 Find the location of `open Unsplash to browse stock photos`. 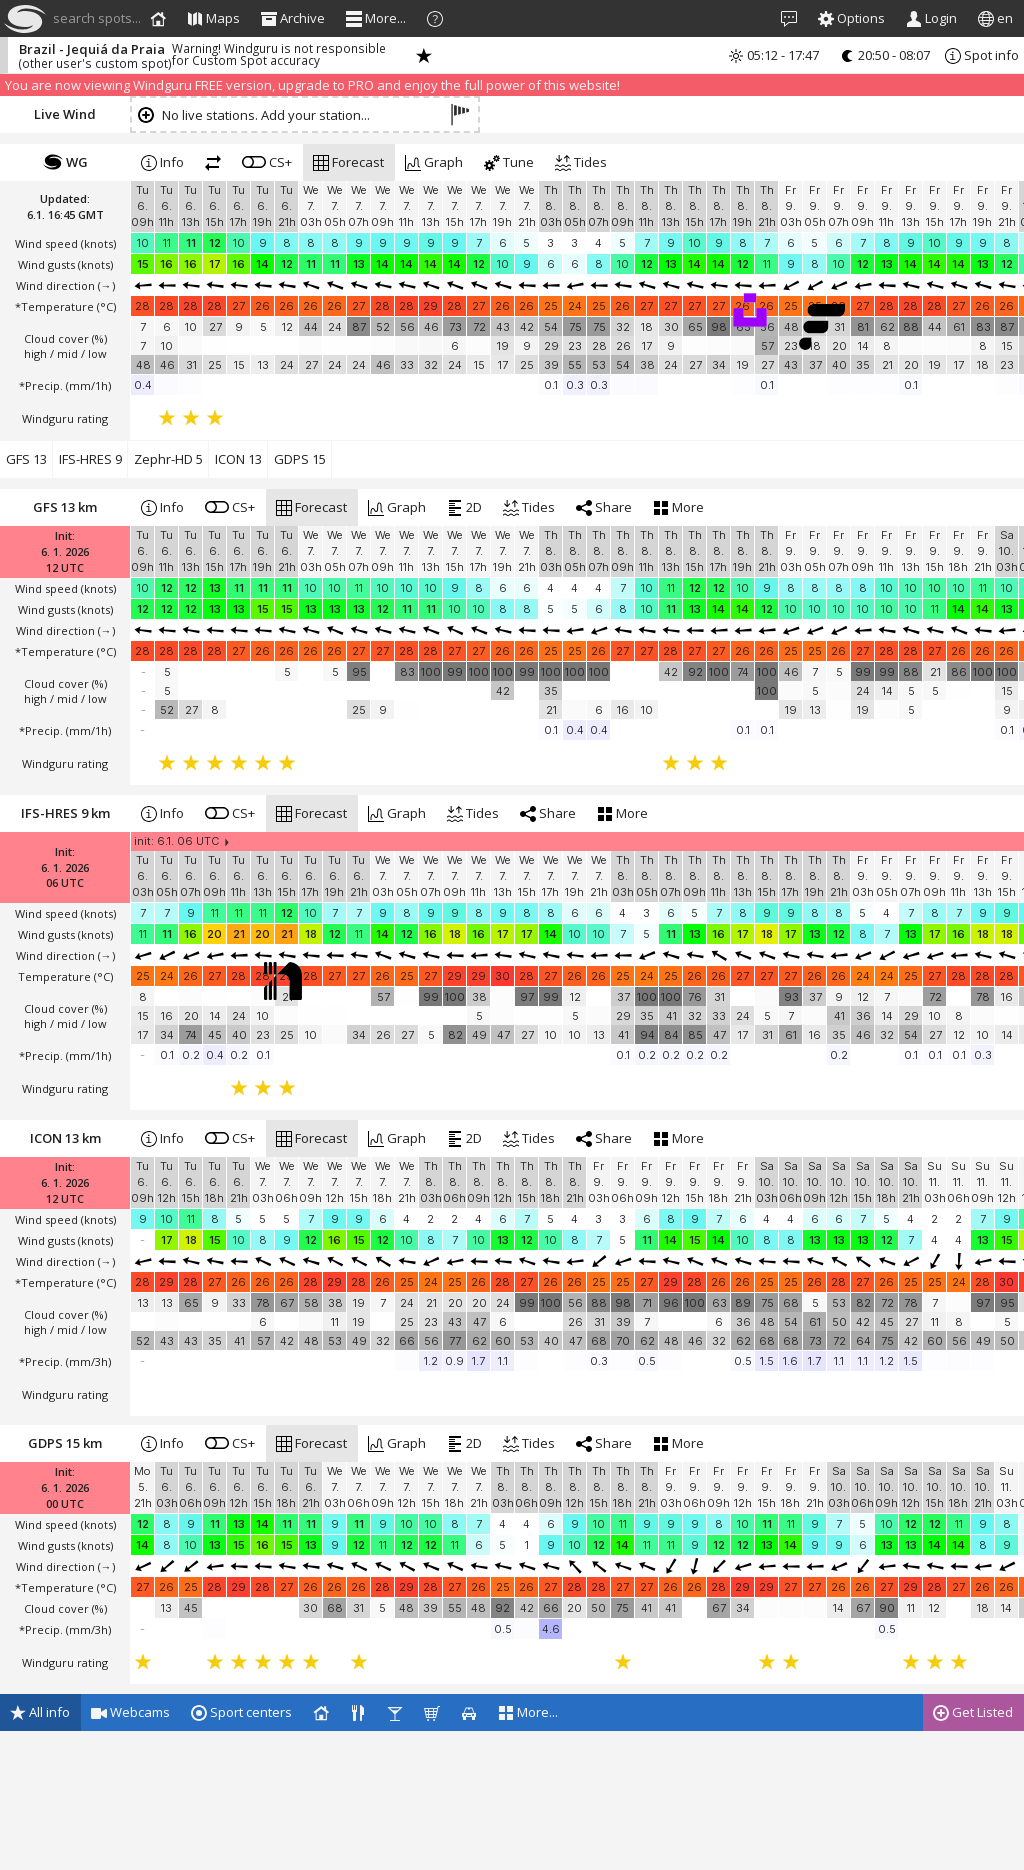

open Unsplash to browse stock photos is located at coordinates (750, 310).